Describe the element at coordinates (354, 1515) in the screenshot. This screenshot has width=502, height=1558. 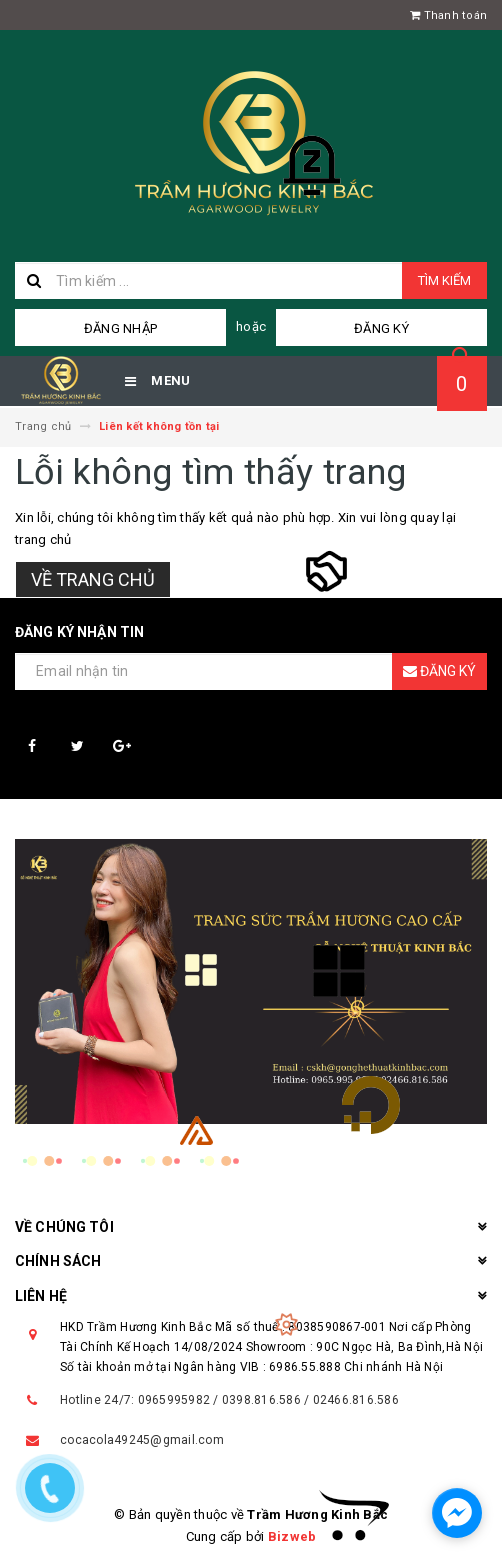
I see `visit the OpenCart e-commerce platform` at that location.